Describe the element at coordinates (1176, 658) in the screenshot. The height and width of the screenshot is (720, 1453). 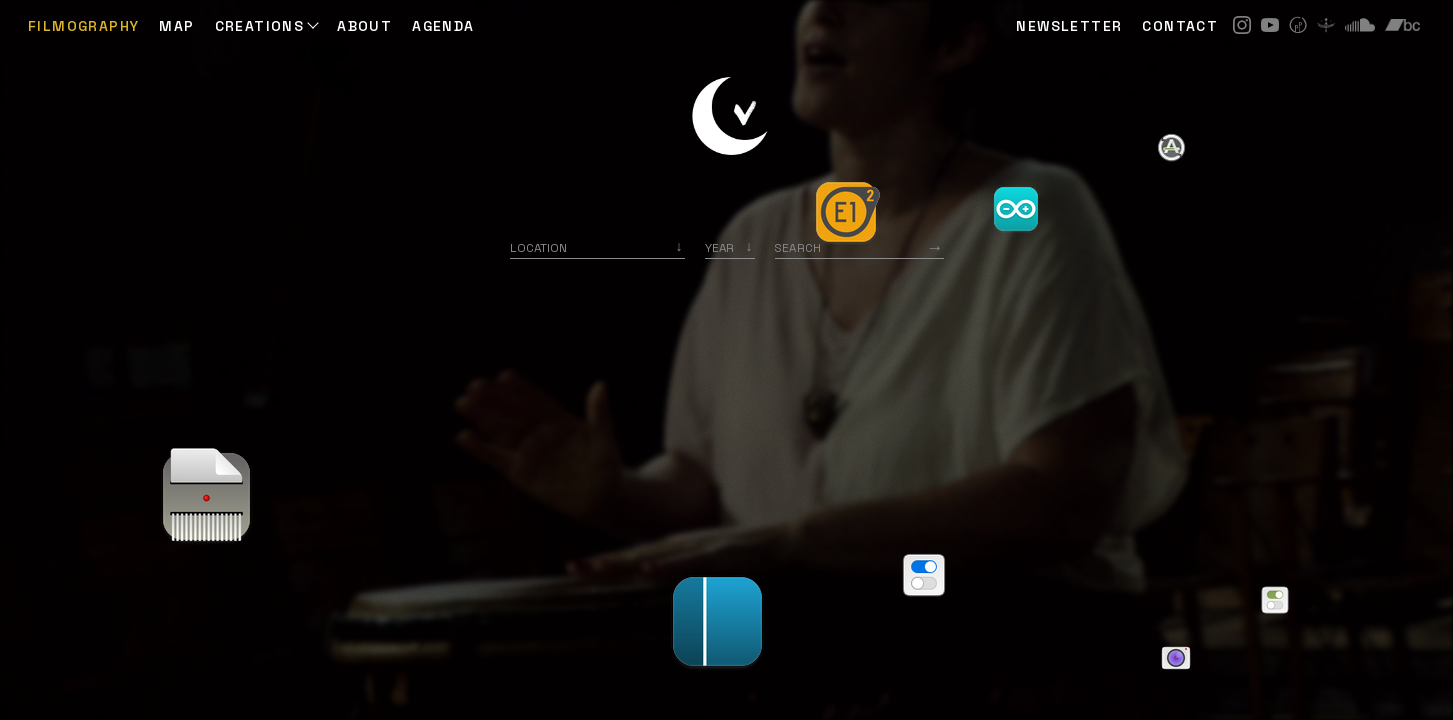
I see `open the camera app` at that location.